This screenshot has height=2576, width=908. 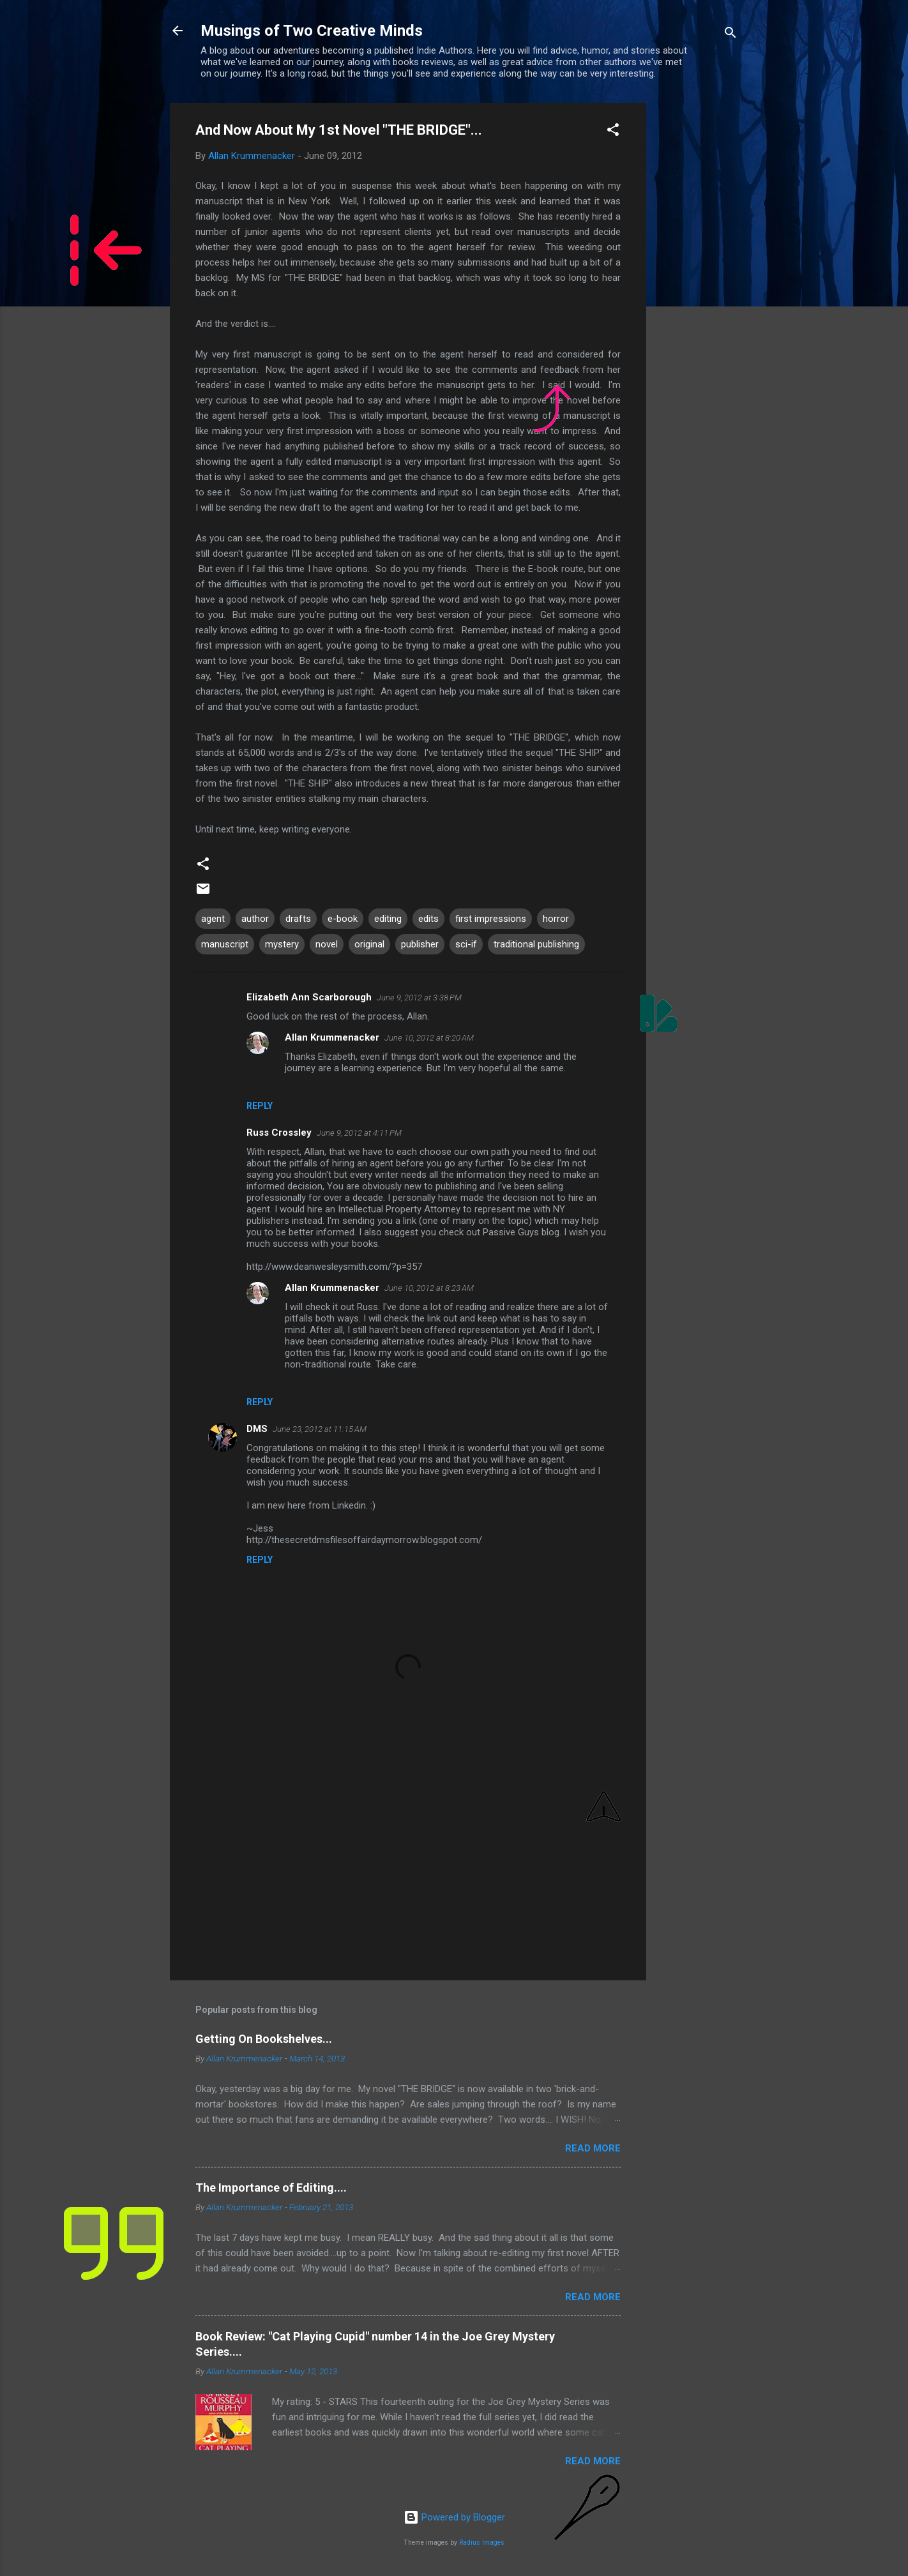 I want to click on send a message, so click(x=603, y=1807).